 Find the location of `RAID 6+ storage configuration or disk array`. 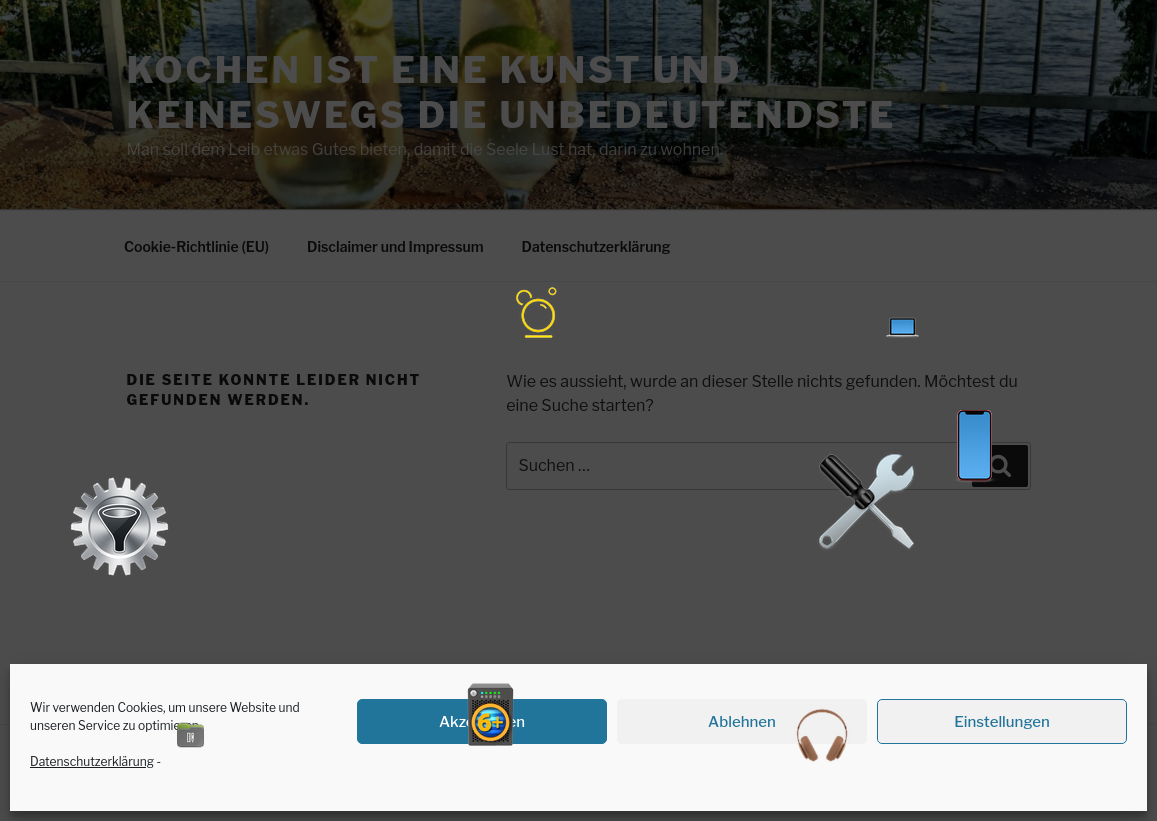

RAID 6+ storage configuration or disk array is located at coordinates (490, 714).